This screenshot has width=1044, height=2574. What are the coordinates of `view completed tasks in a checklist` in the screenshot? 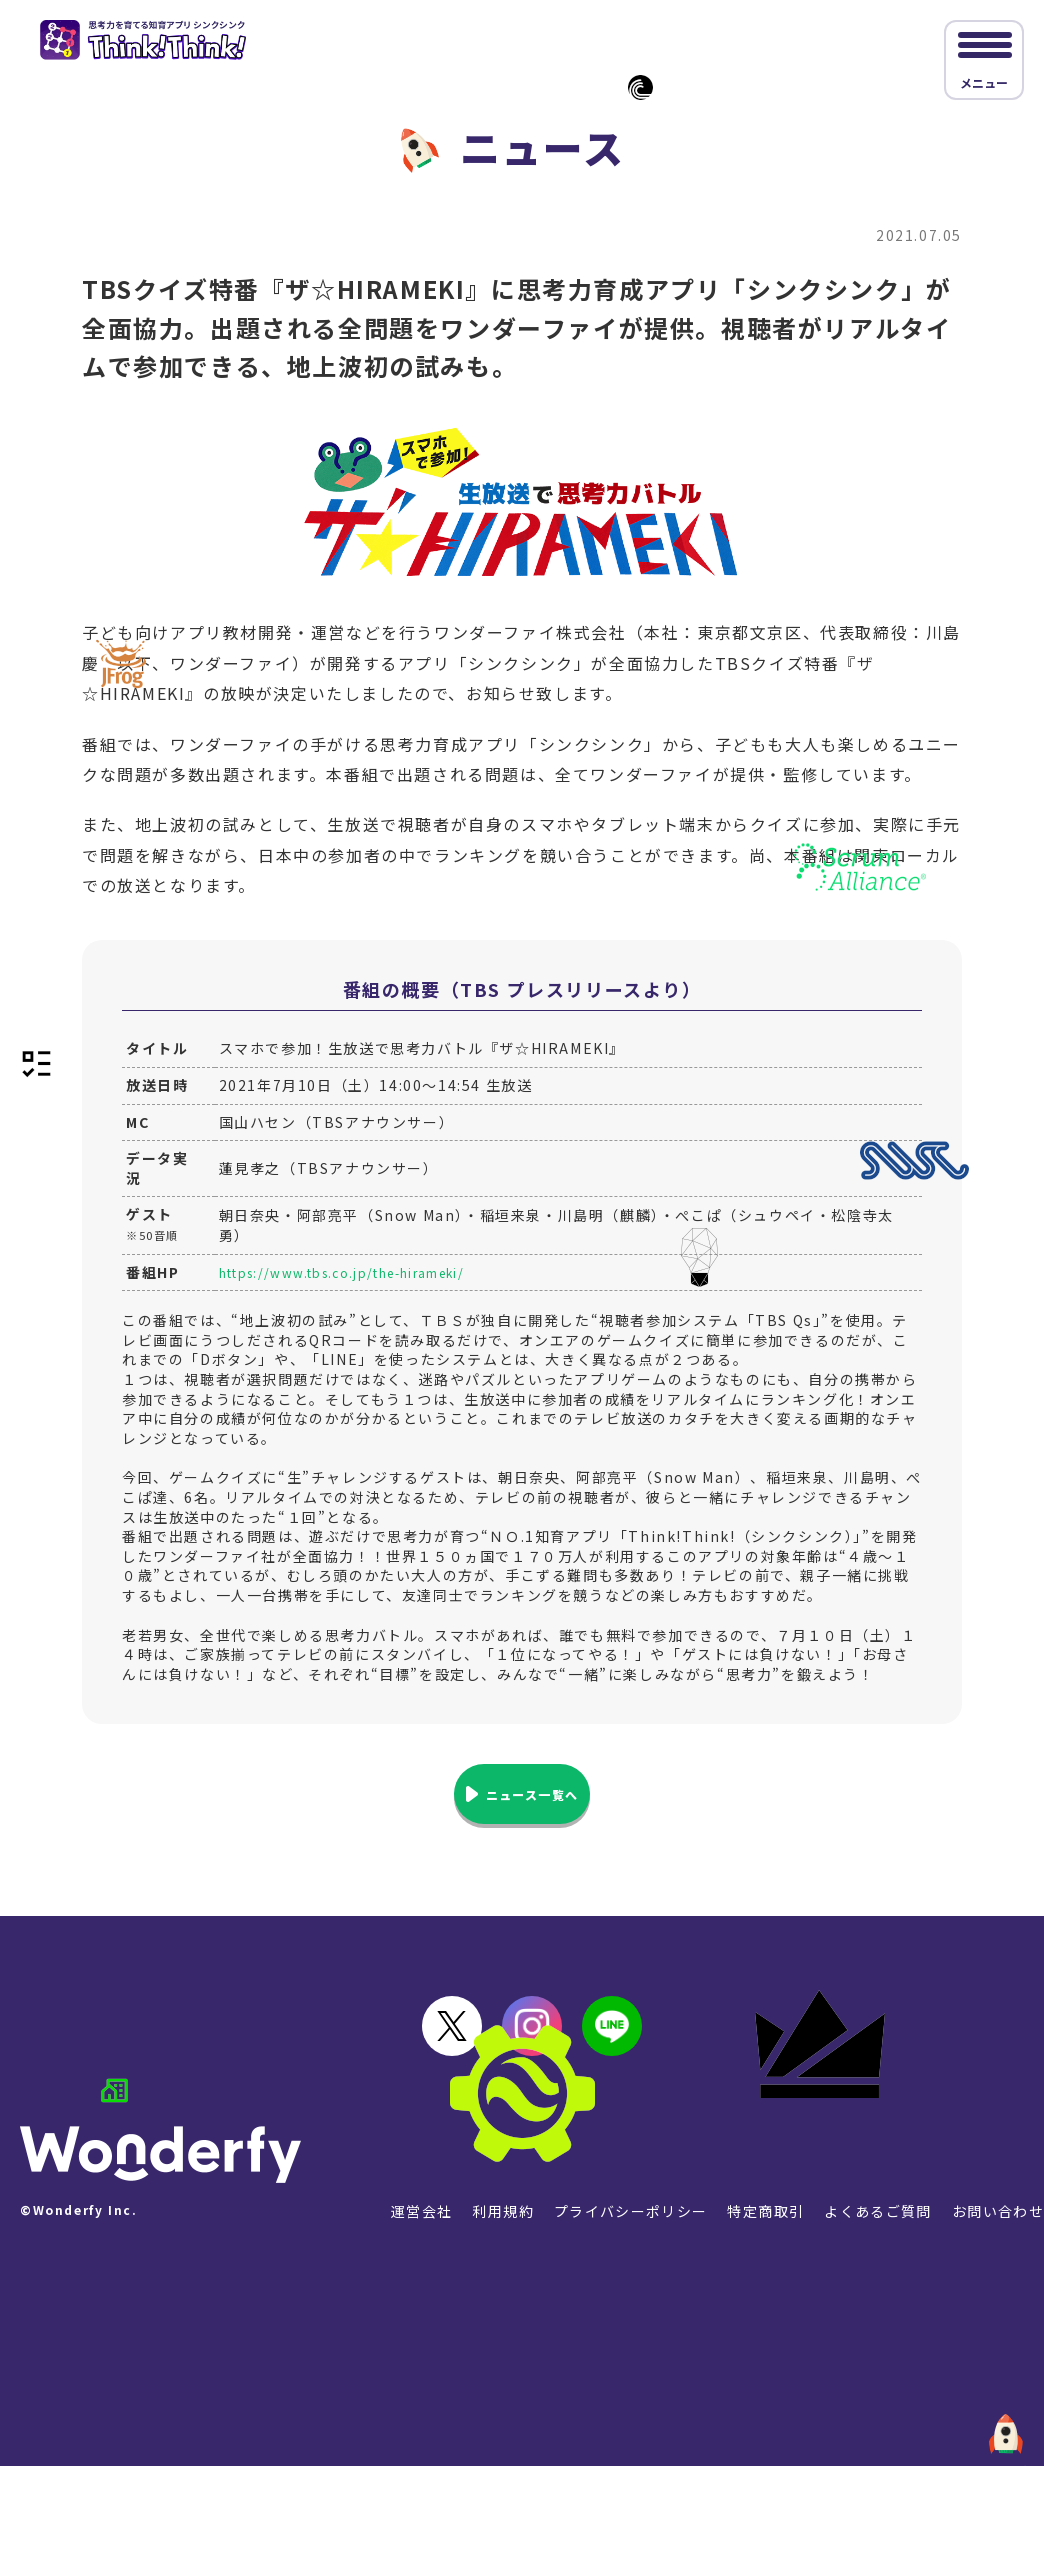 It's located at (36, 1063).